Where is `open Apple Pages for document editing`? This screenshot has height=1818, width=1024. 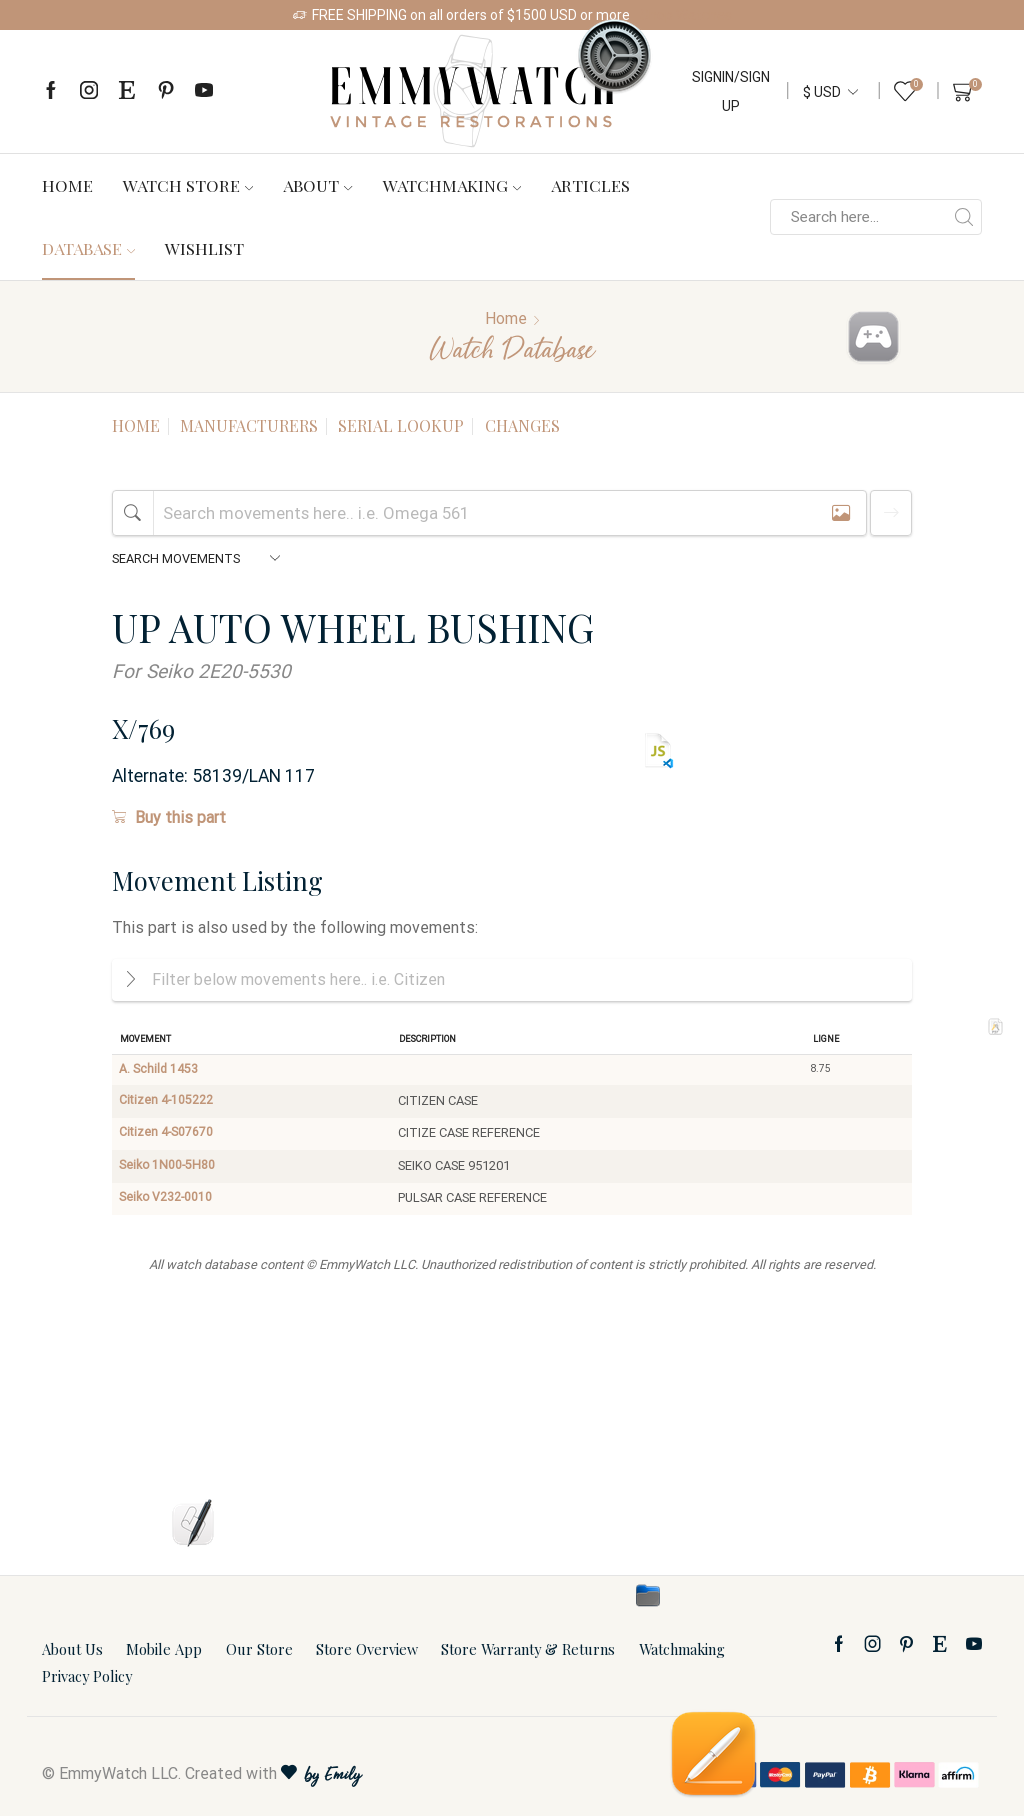
open Apple Pages for document editing is located at coordinates (713, 1753).